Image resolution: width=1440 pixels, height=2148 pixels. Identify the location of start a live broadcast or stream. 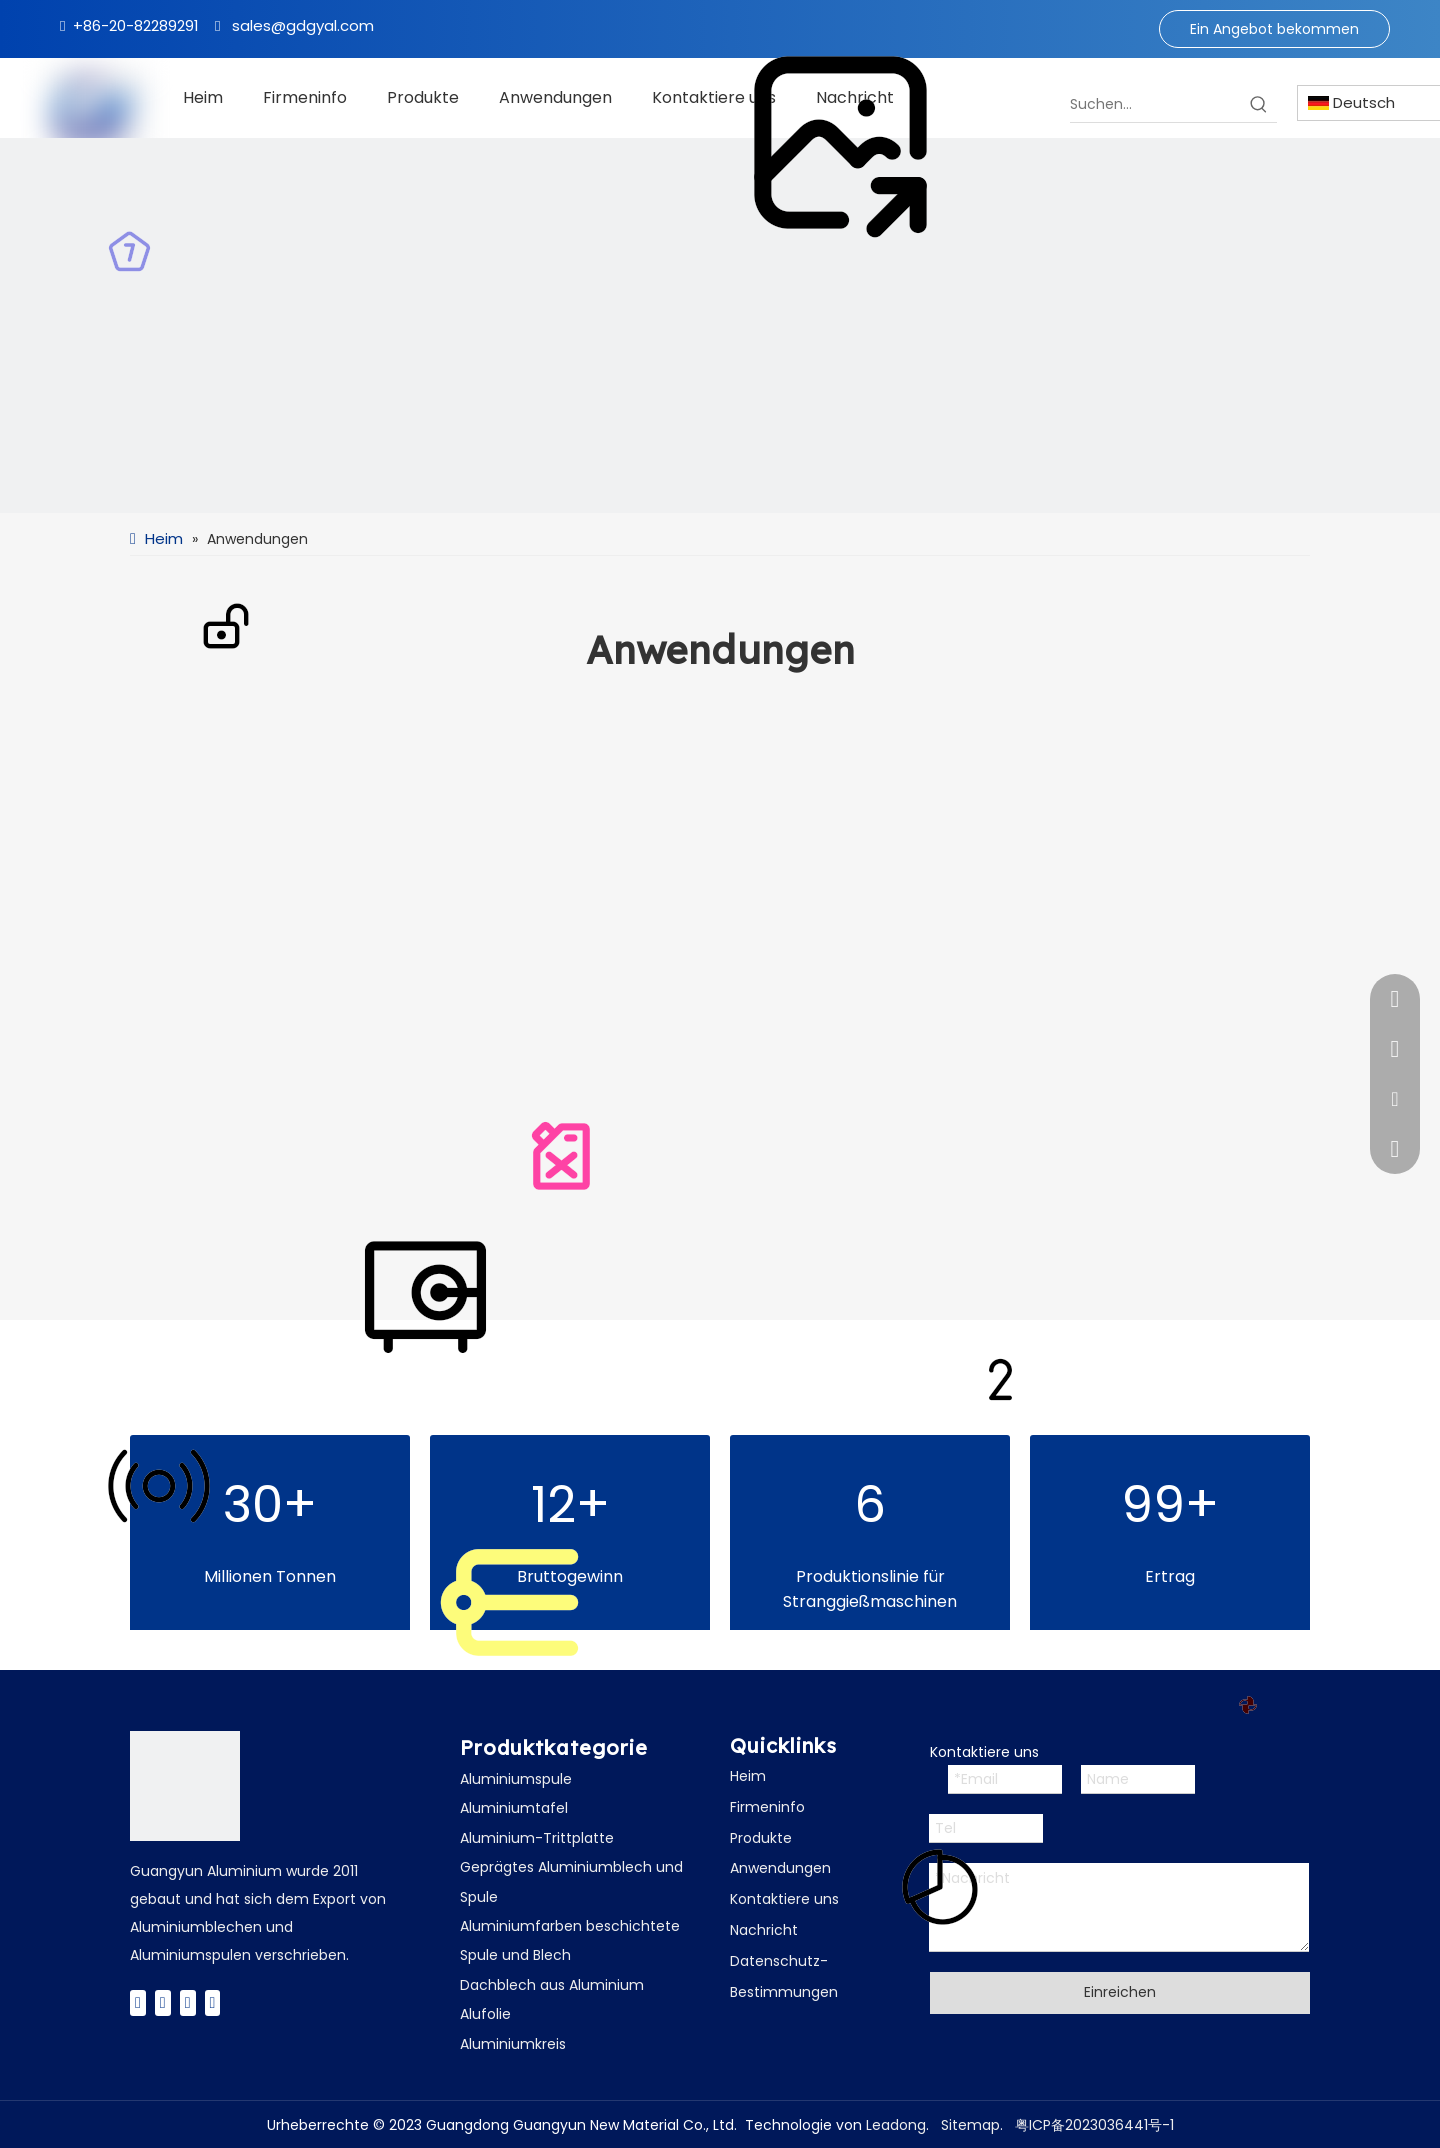
(159, 1486).